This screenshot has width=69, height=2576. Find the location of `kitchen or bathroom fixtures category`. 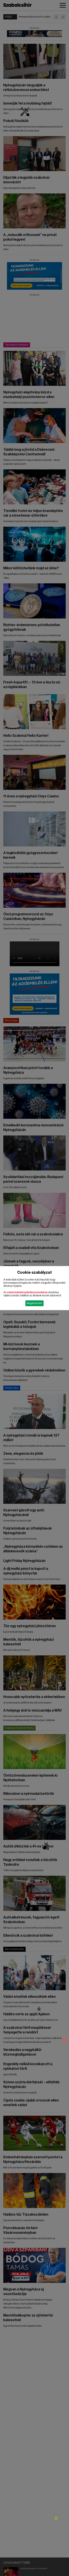

kitchen or bathroom fixtures category is located at coordinates (15, 1593).